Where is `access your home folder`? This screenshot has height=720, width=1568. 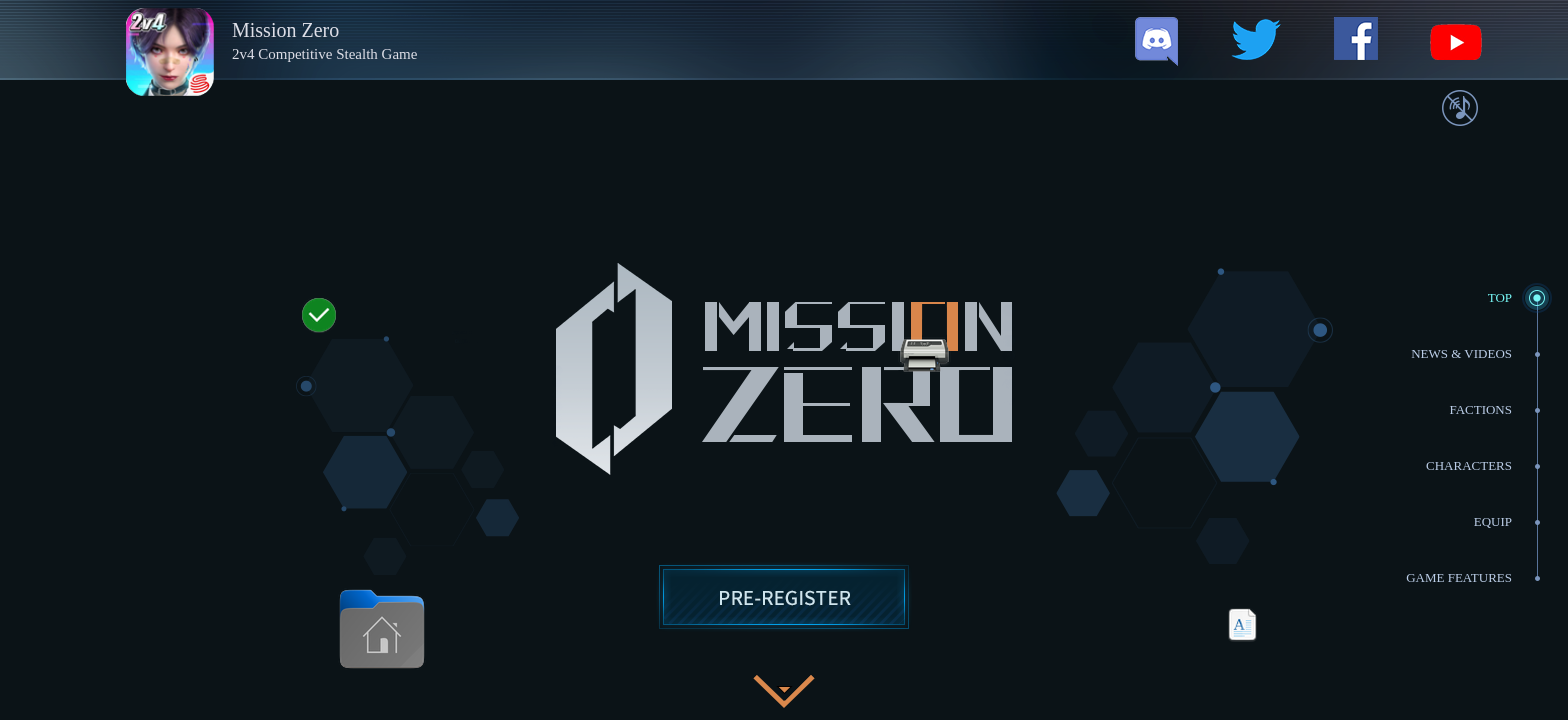
access your home folder is located at coordinates (382, 629).